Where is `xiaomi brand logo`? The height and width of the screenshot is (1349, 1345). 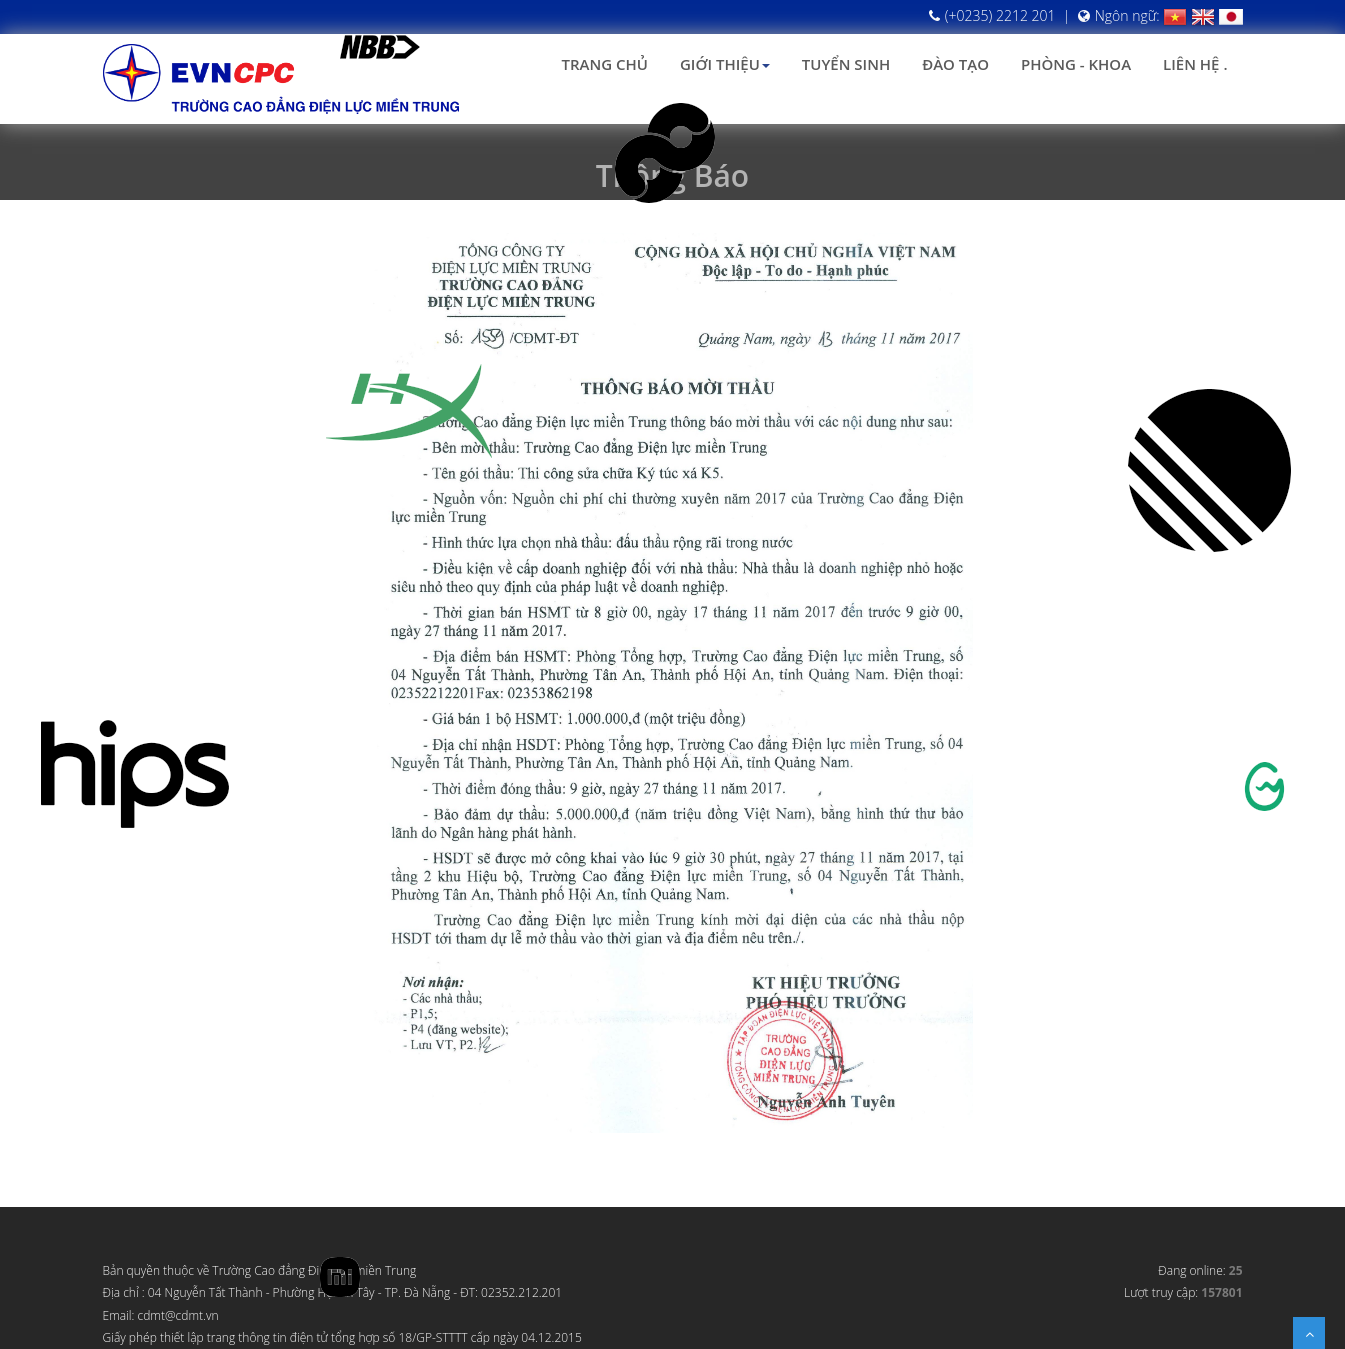 xiaomi brand logo is located at coordinates (340, 1277).